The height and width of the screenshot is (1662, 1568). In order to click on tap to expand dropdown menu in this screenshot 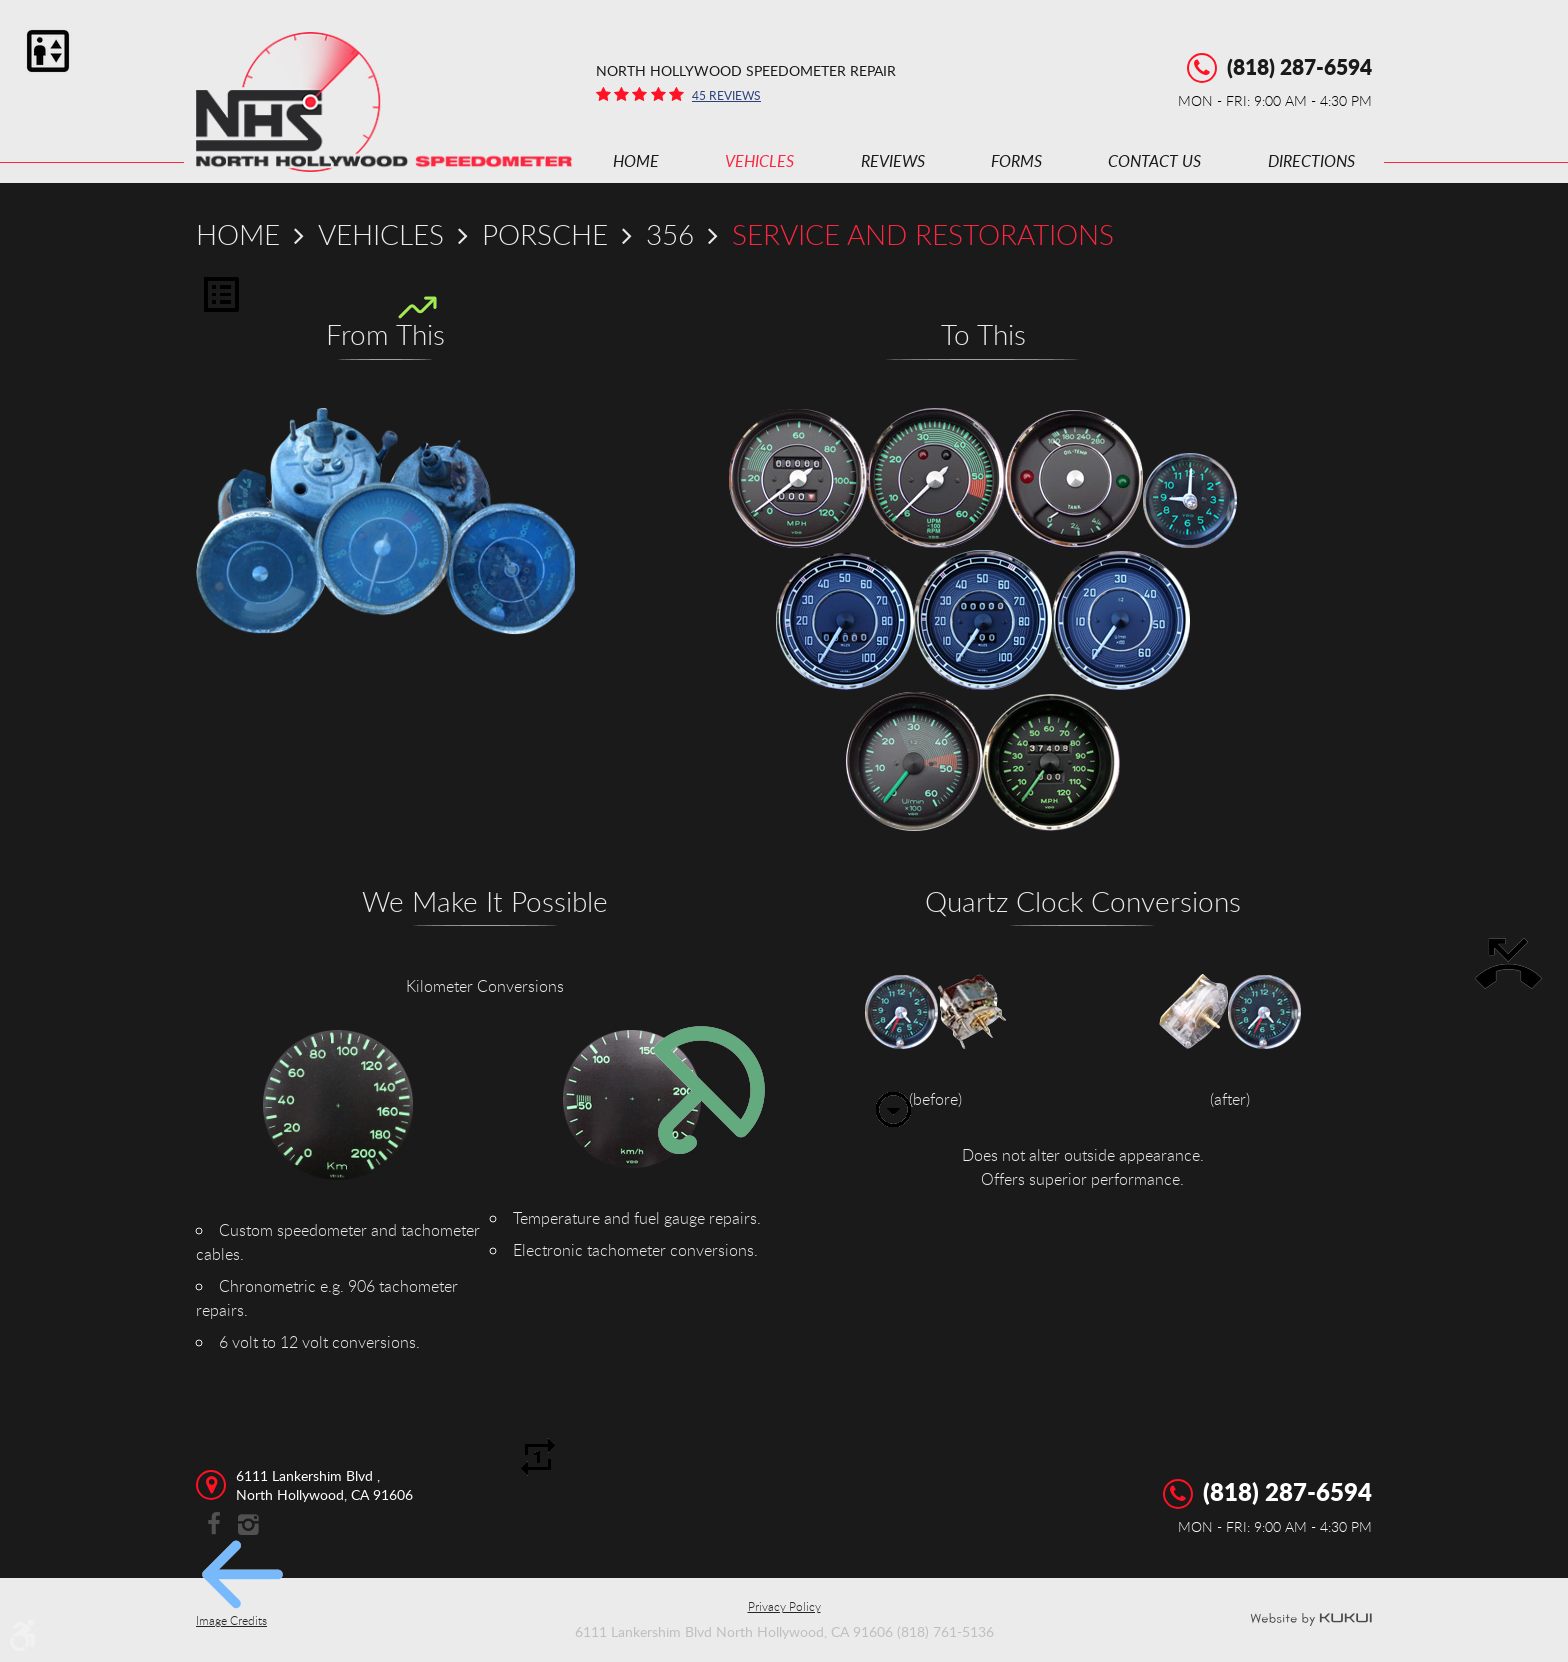, I will do `click(893, 1109)`.